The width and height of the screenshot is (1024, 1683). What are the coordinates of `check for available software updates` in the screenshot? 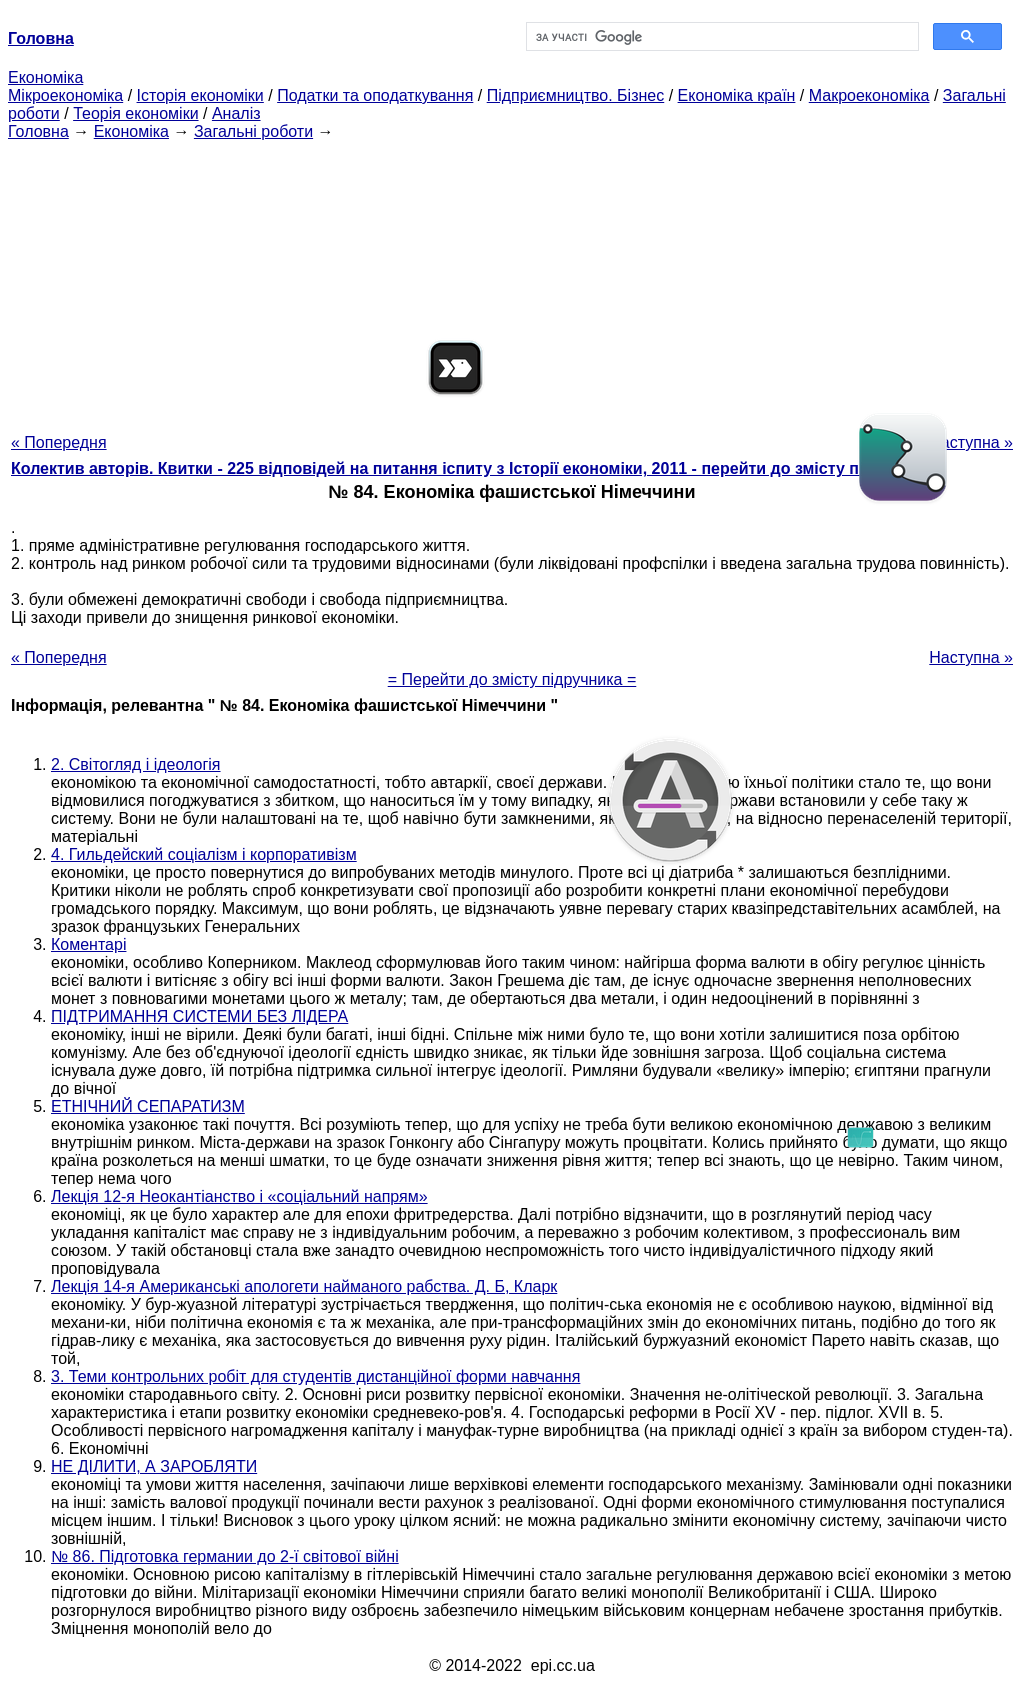 It's located at (670, 800).